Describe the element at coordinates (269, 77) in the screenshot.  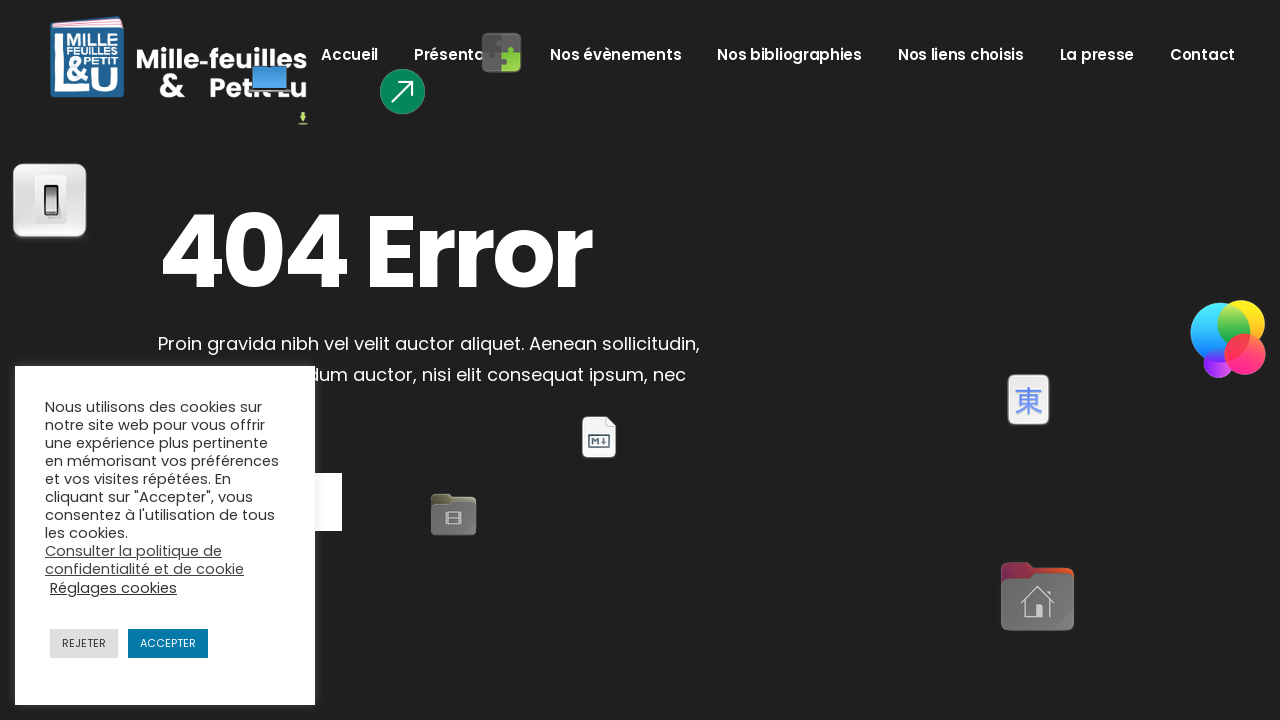
I see `represents this macbook pro device in system settings` at that location.